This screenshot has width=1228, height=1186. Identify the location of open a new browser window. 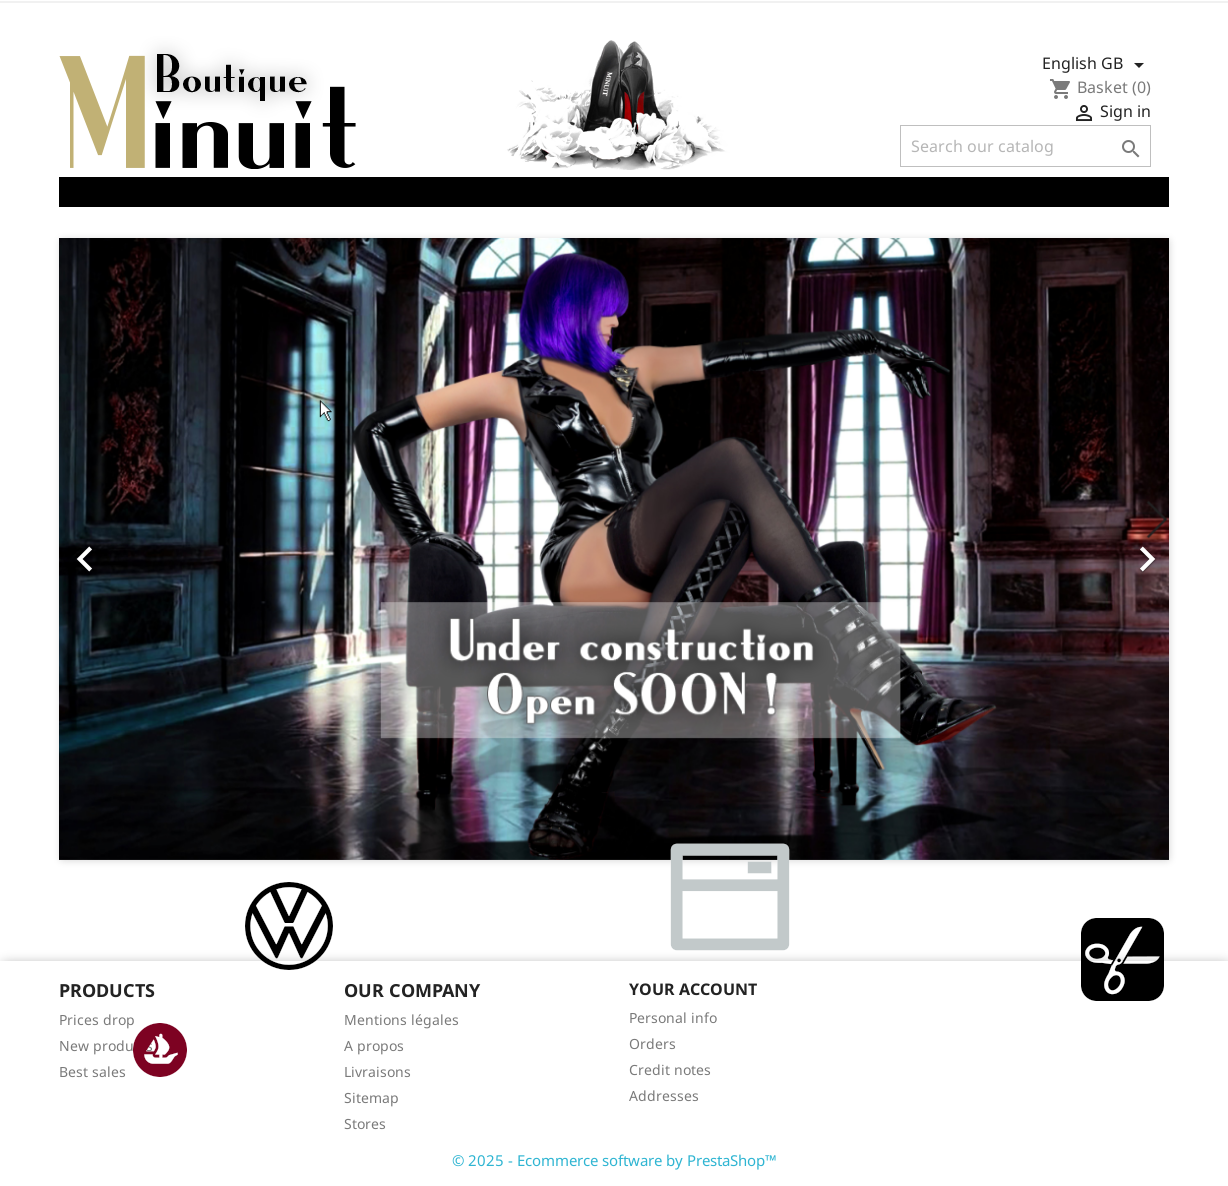
(730, 897).